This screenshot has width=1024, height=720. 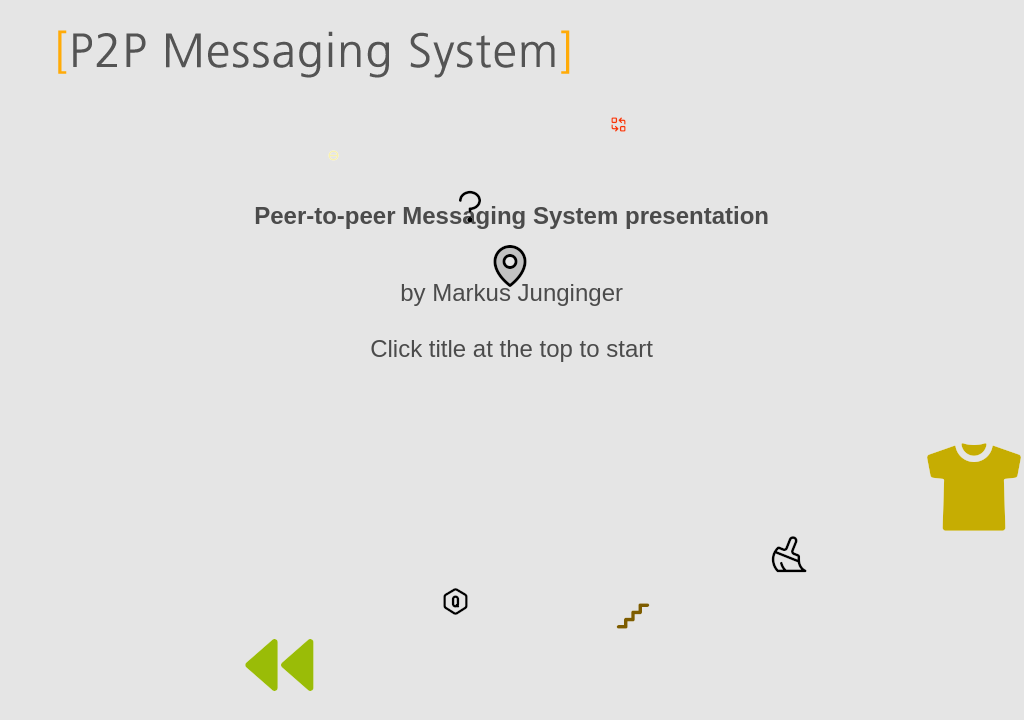 I want to click on indicates stairs or stairwell access, so click(x=633, y=616).